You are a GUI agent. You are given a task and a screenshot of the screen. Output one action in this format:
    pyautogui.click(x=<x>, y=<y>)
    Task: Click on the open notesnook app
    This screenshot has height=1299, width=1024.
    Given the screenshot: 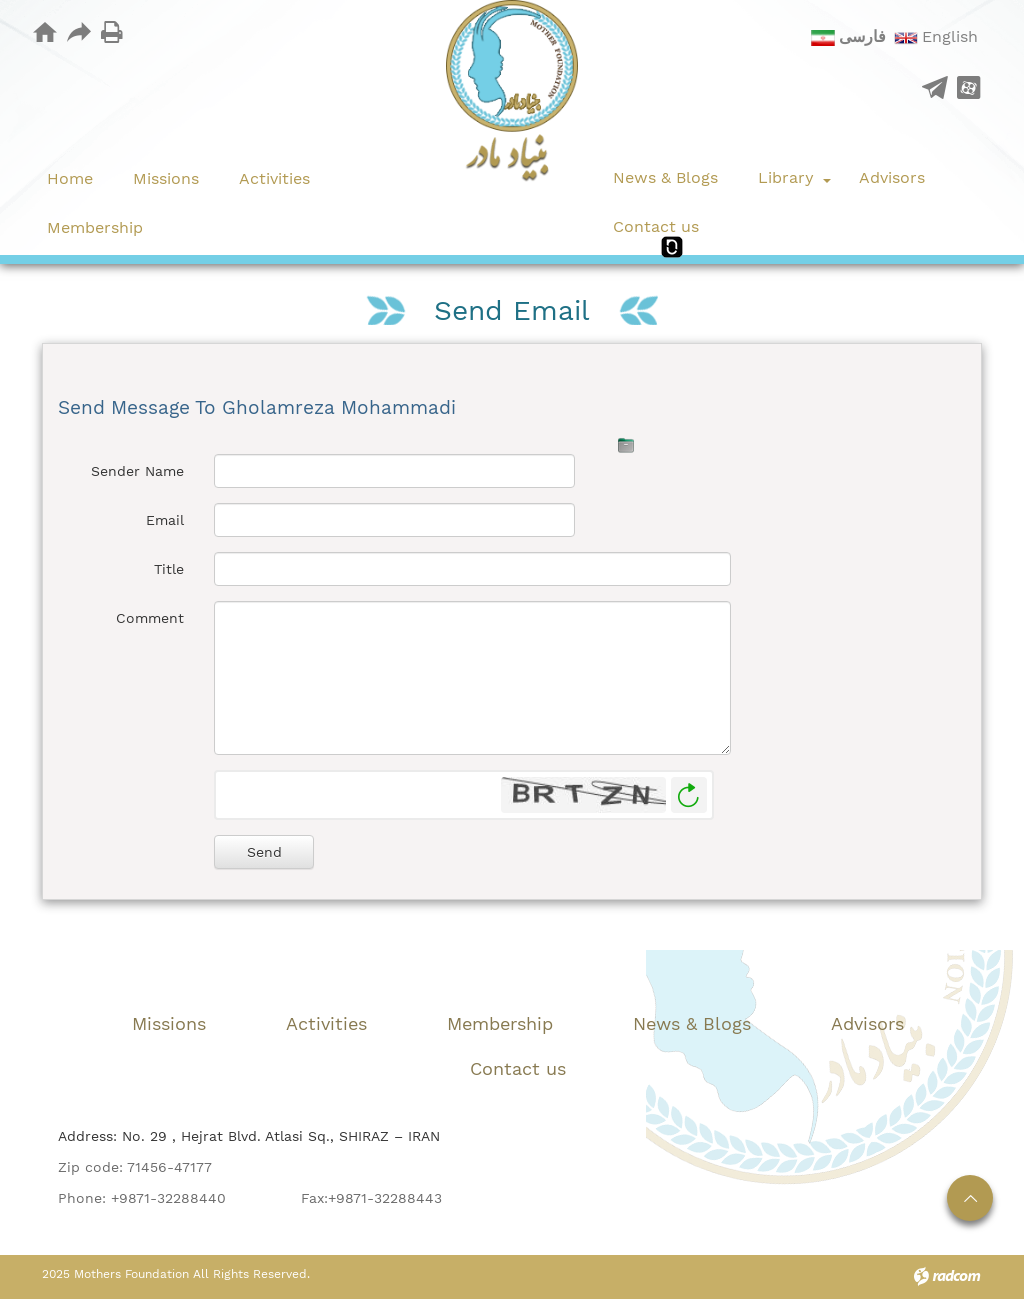 What is the action you would take?
    pyautogui.click(x=672, y=247)
    